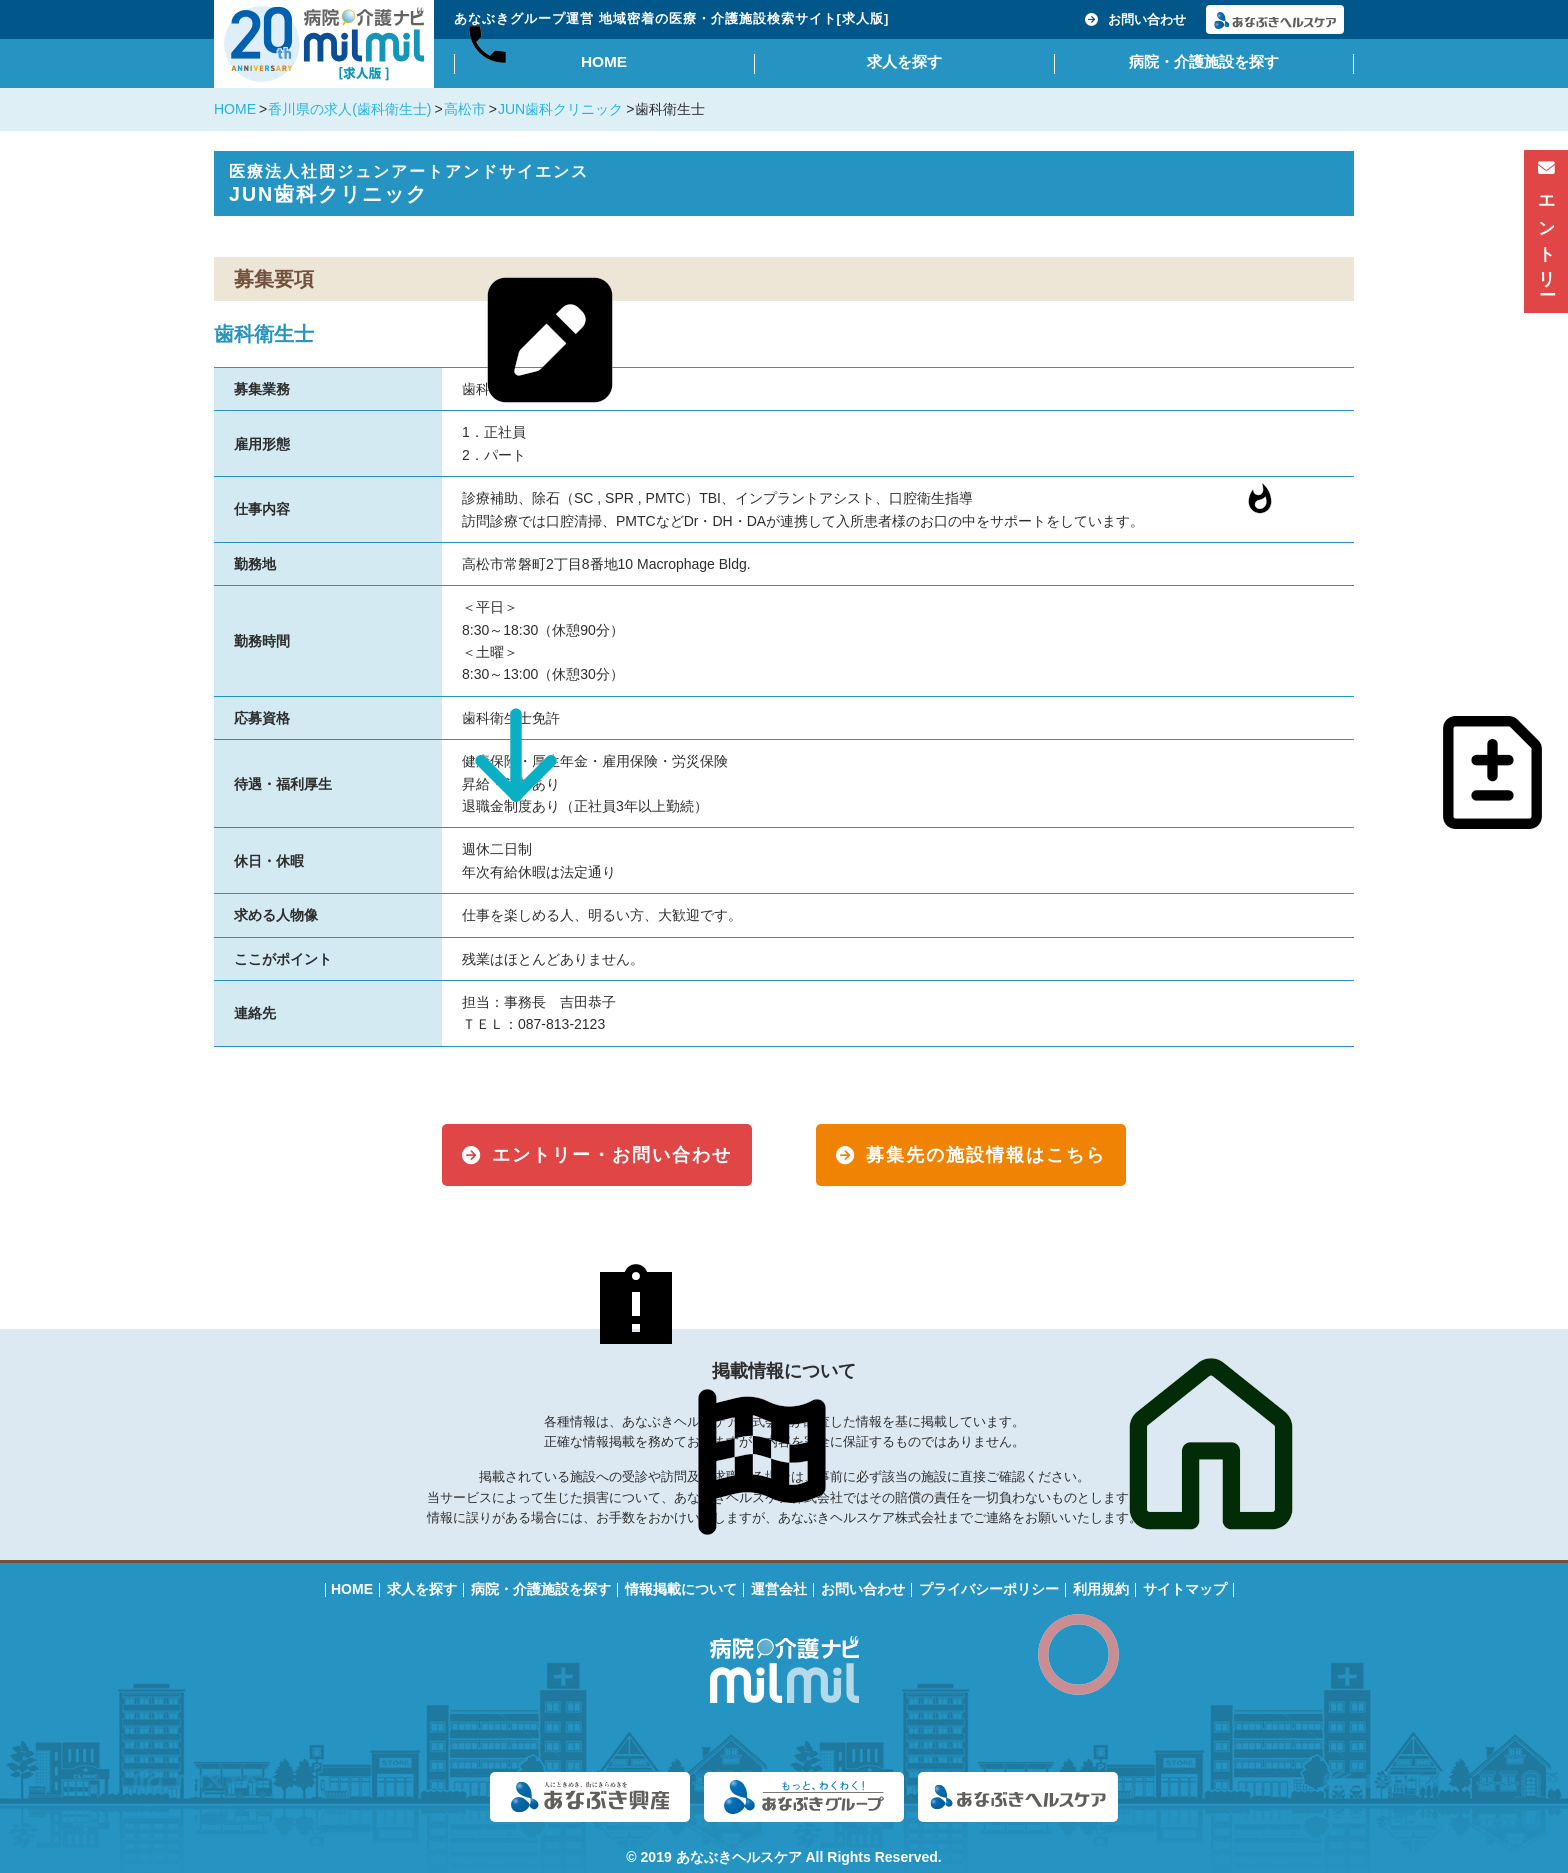  Describe the element at coordinates (1260, 499) in the screenshot. I see `view trending or popular content` at that location.